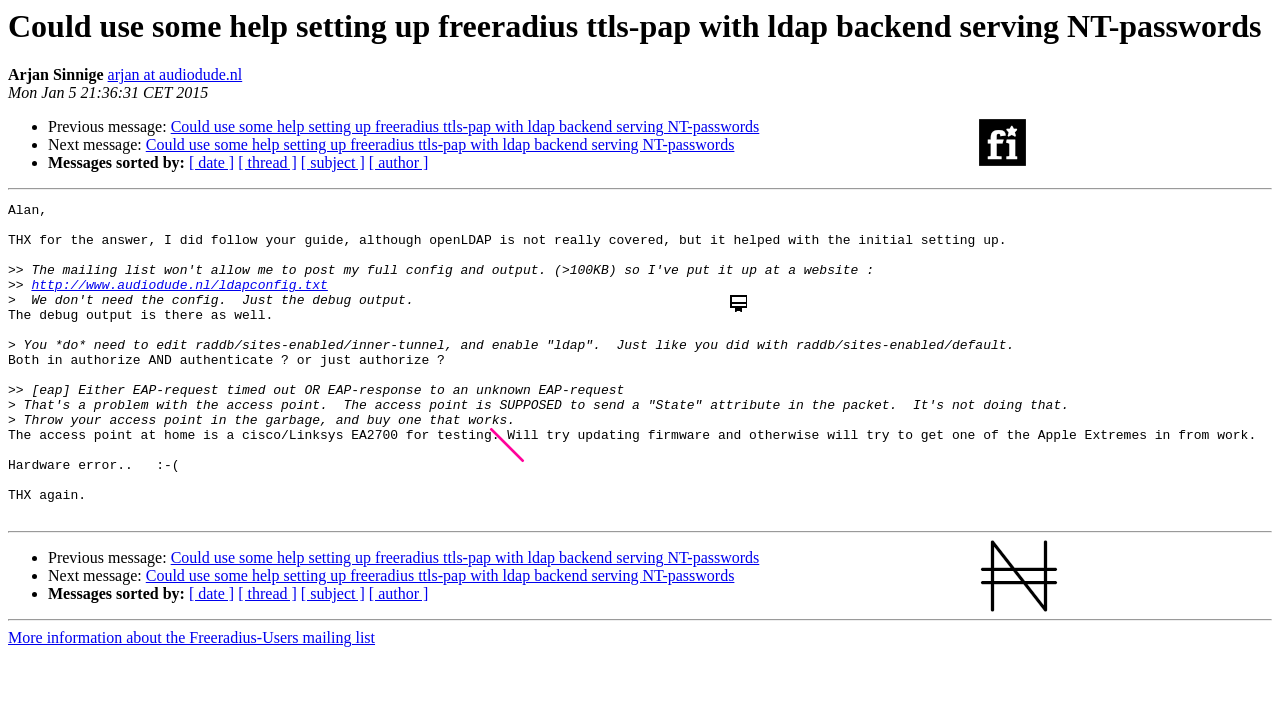  I want to click on indicates a disabled or unavailable feature, so click(507, 445).